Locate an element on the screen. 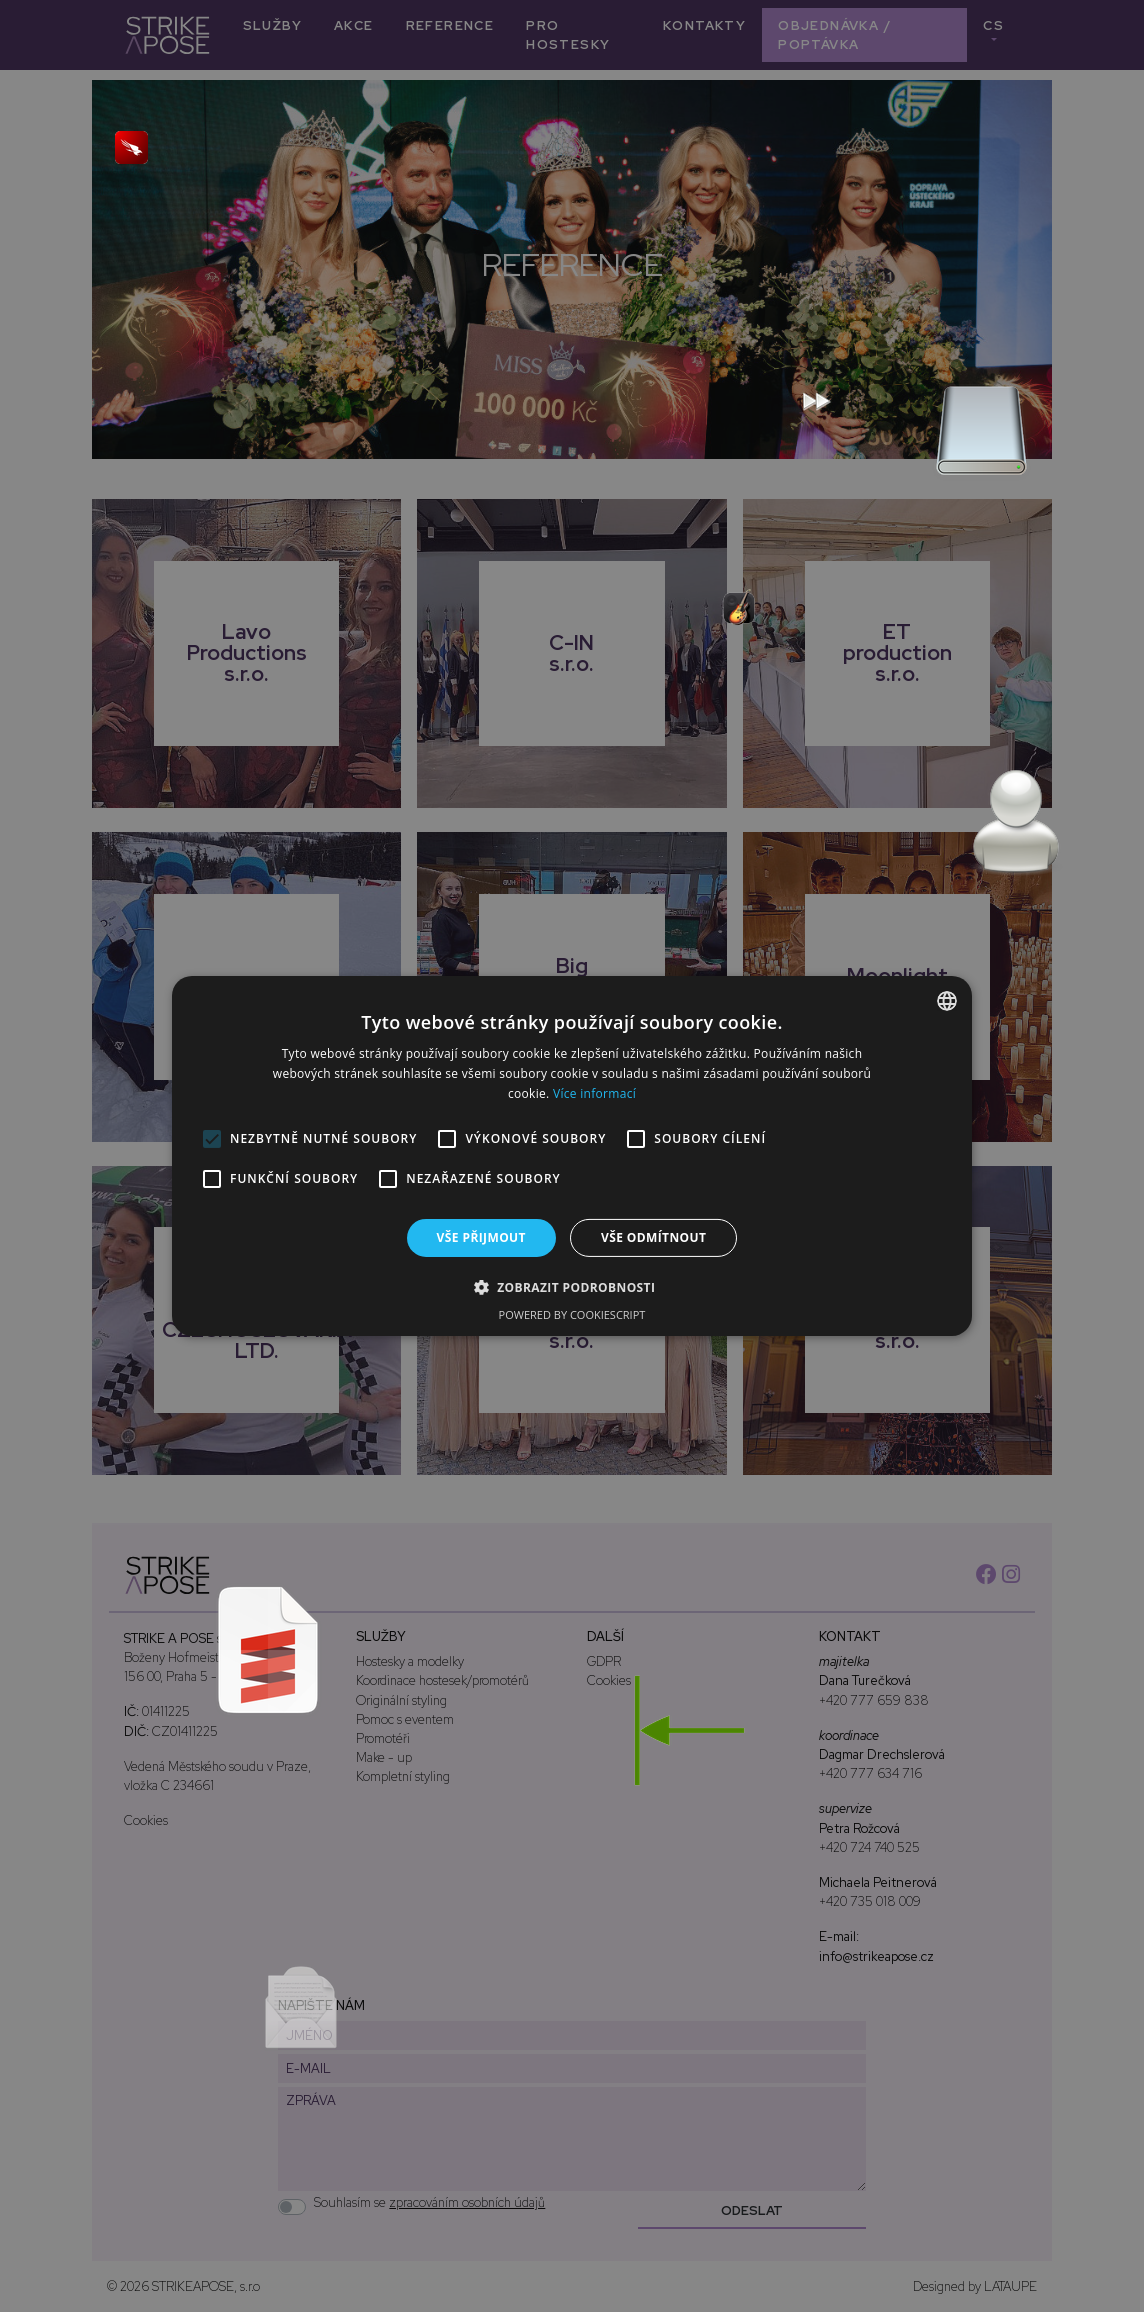  default user profile placeholder is located at coordinates (1016, 825).